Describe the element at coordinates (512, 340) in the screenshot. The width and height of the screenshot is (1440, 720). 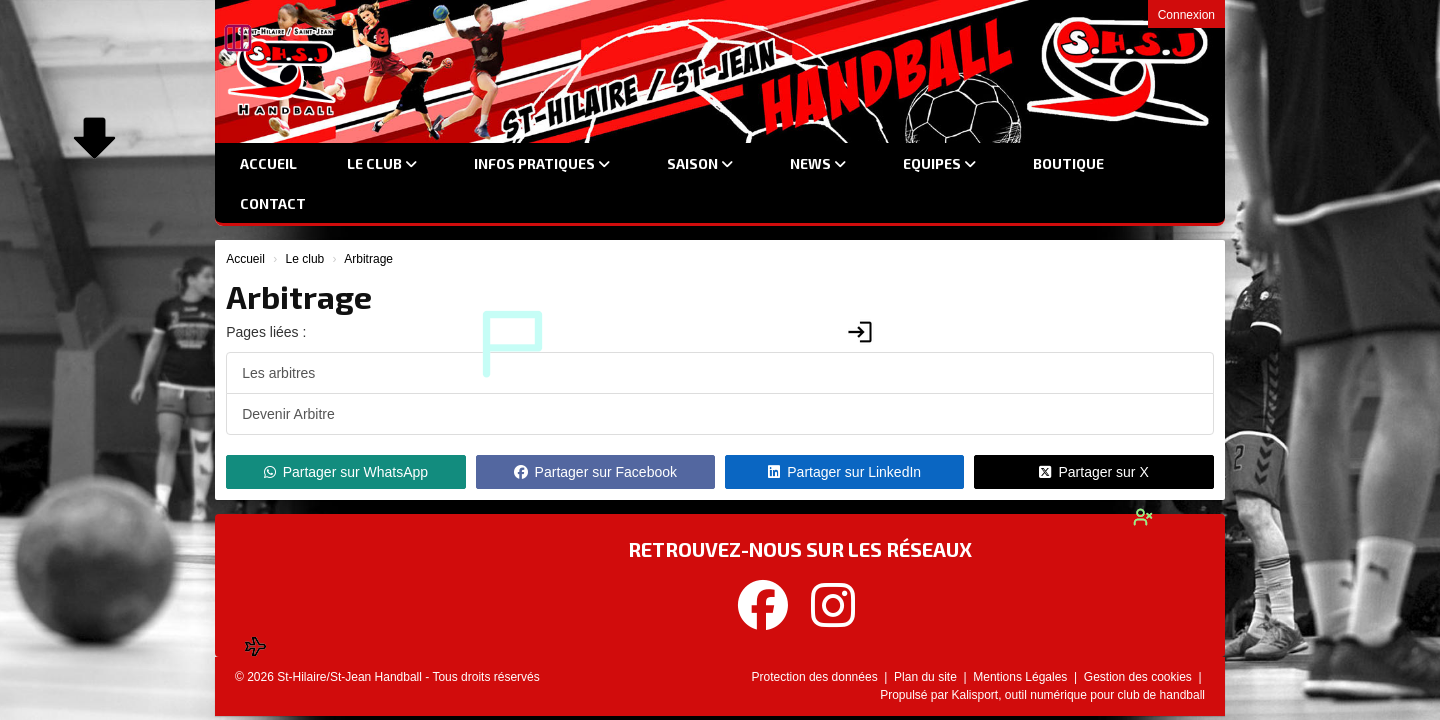
I see `flag an item for review` at that location.